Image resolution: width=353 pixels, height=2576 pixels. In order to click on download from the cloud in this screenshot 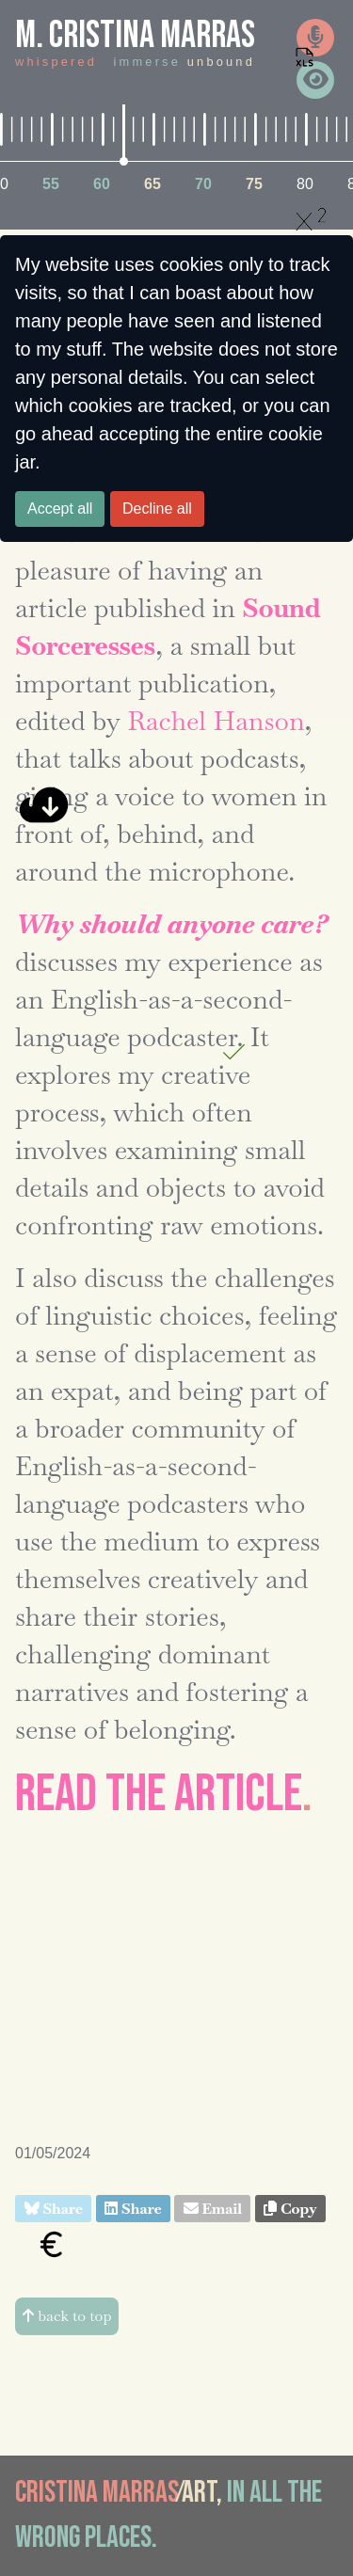, I will do `click(43, 804)`.